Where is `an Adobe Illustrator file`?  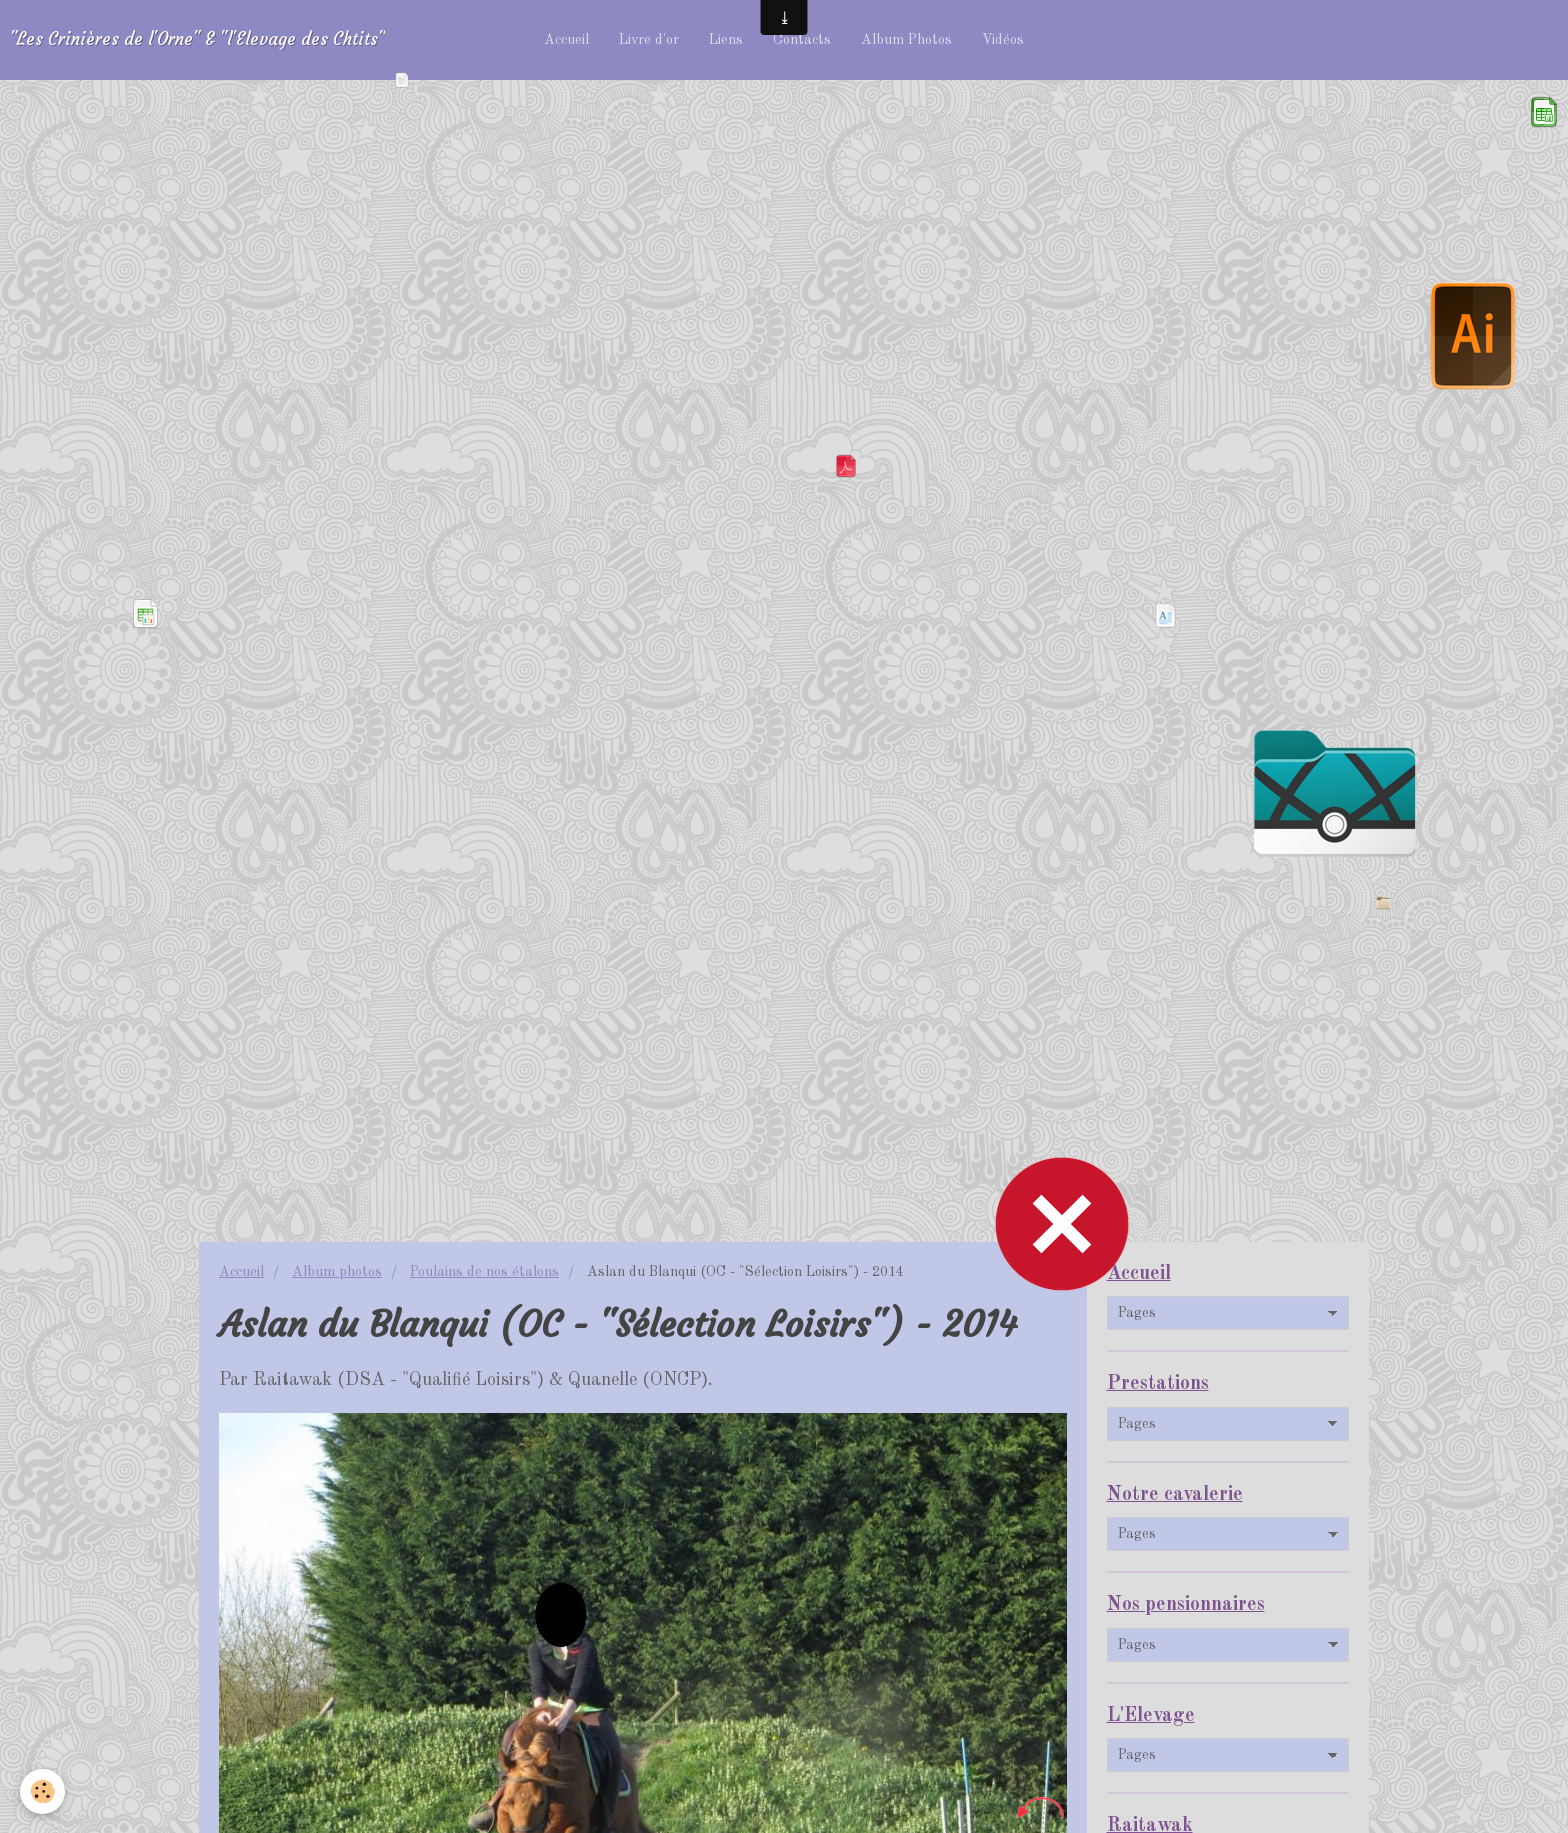 an Adobe Illustrator file is located at coordinates (1473, 336).